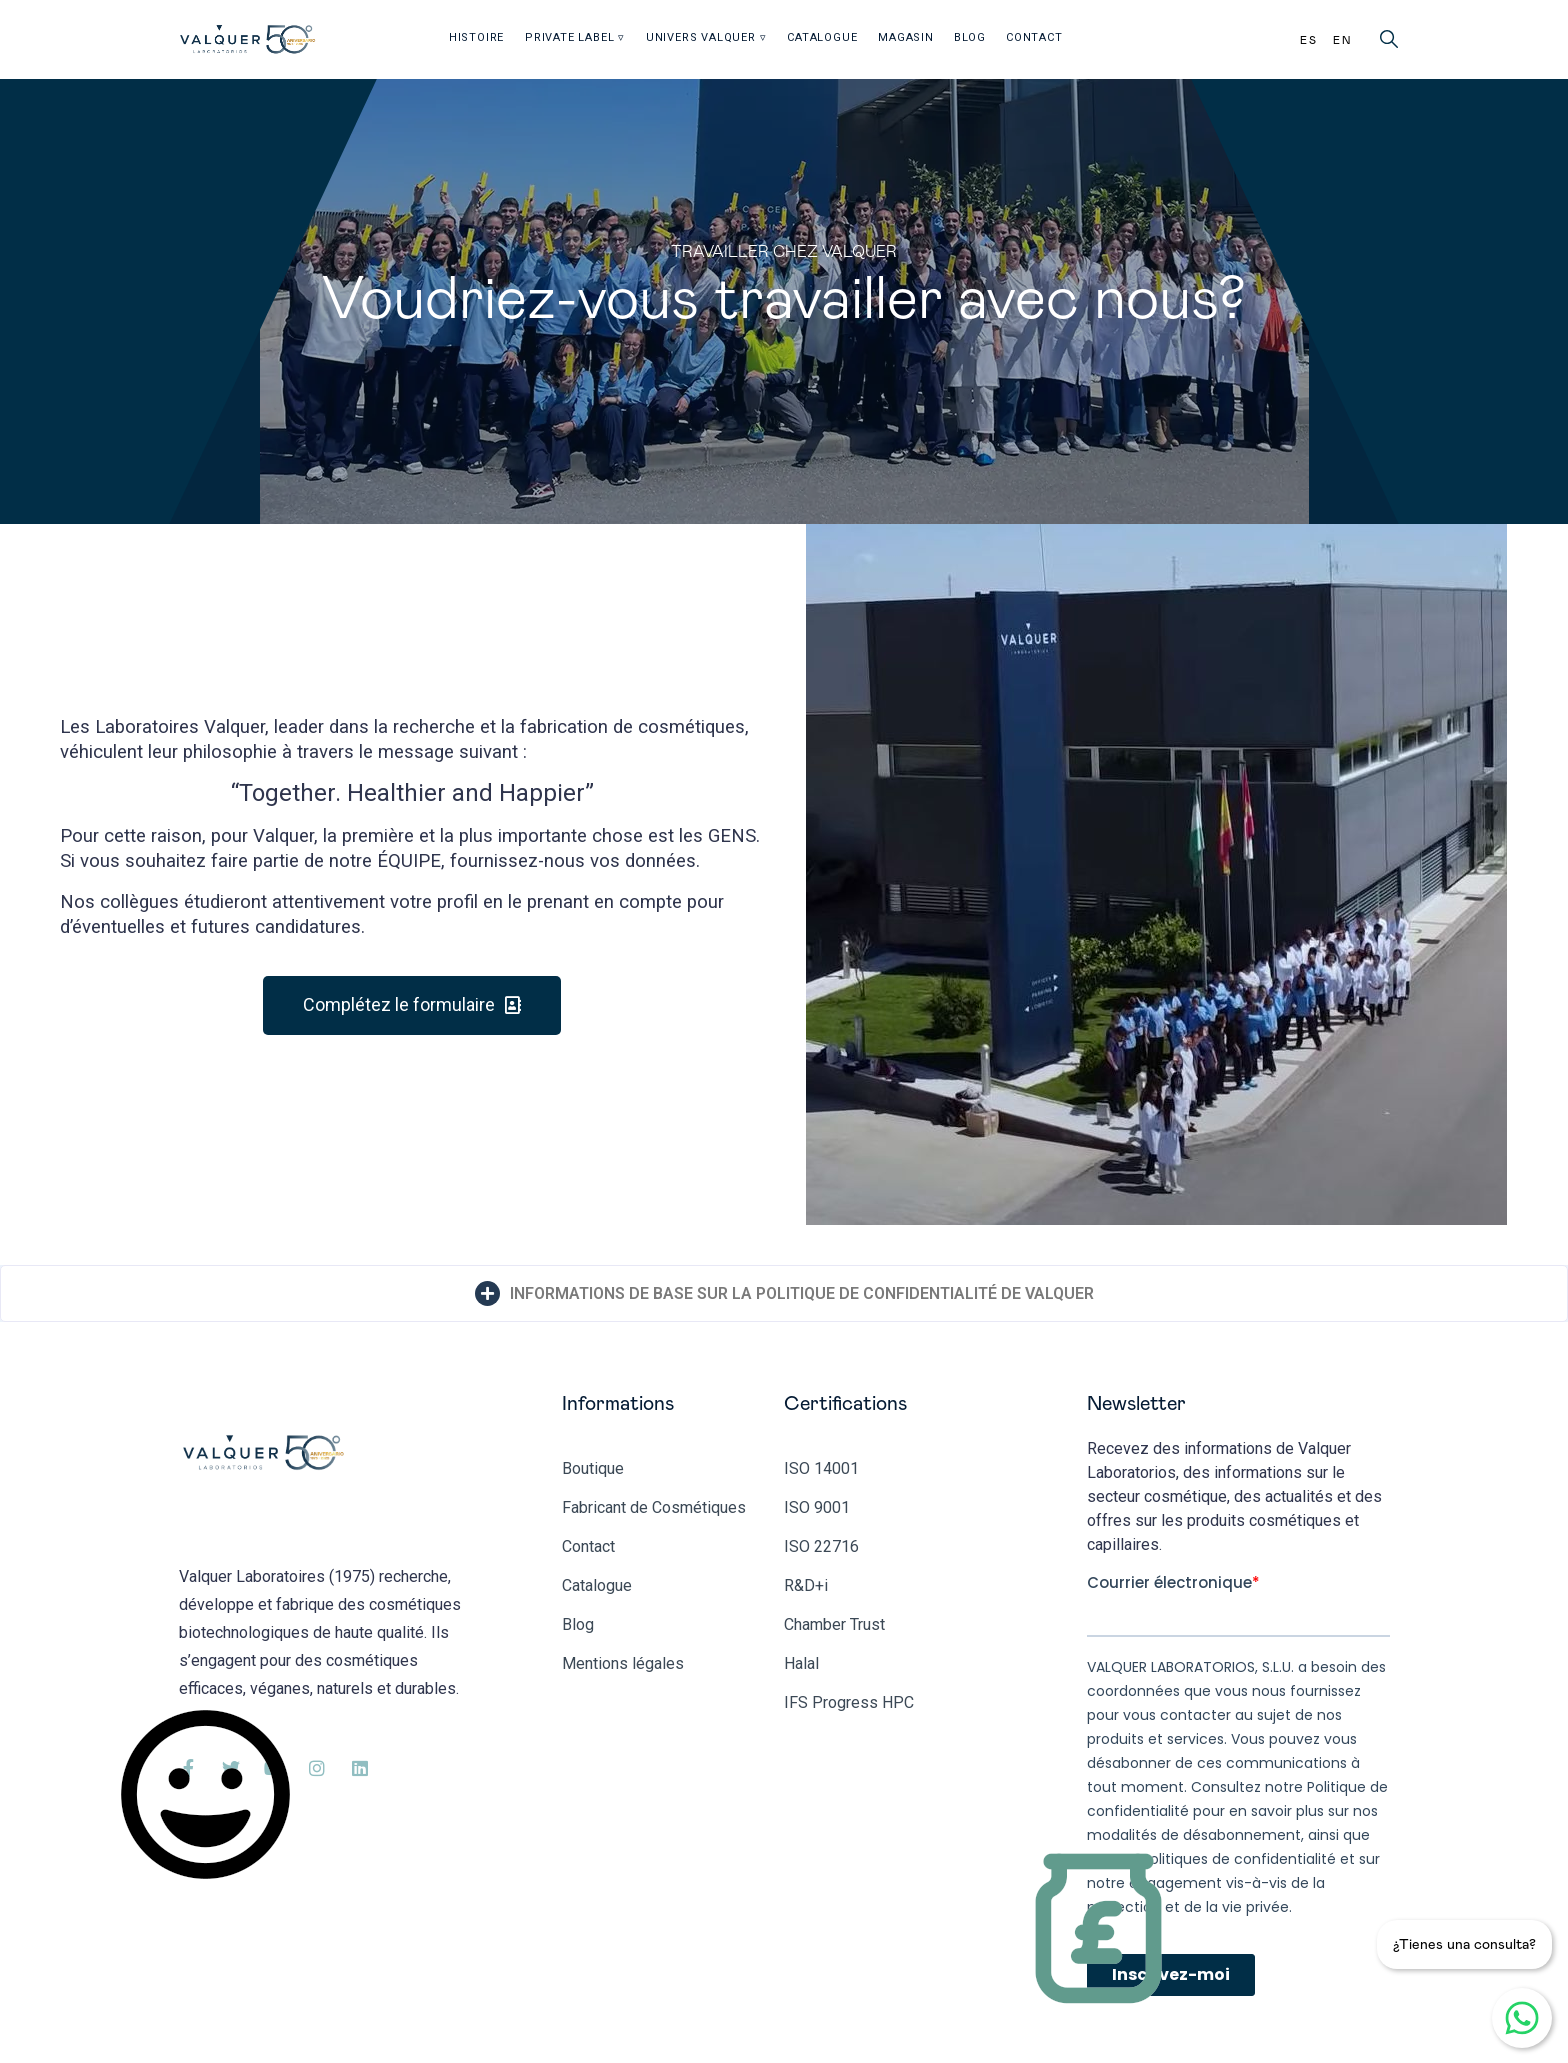 The width and height of the screenshot is (1568, 2063). Describe the element at coordinates (1098, 1924) in the screenshot. I see `donate or tip in pounds` at that location.